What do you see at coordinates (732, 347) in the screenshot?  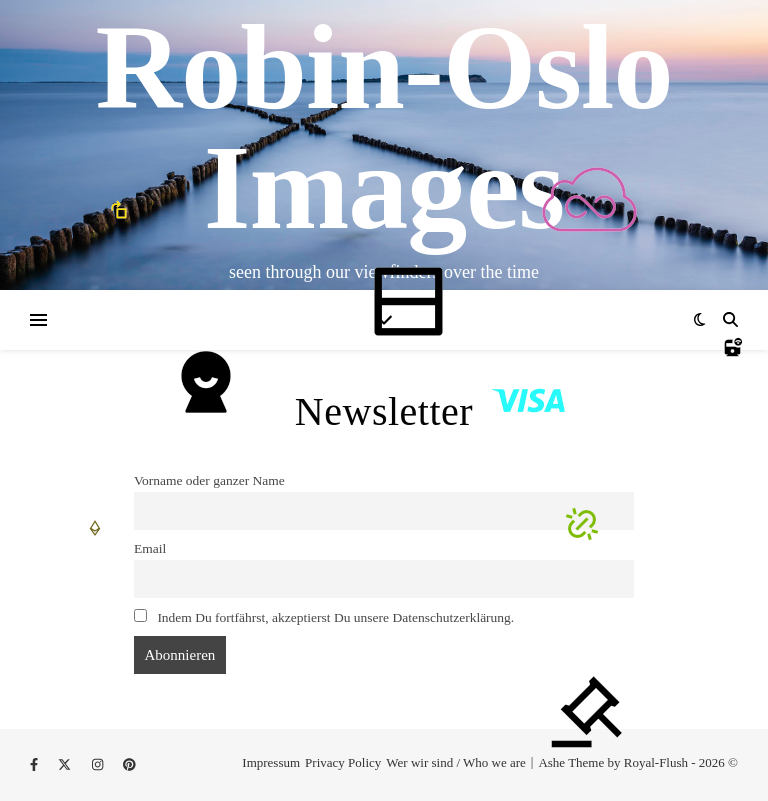 I see `indicates wifi is available on this train` at bounding box center [732, 347].